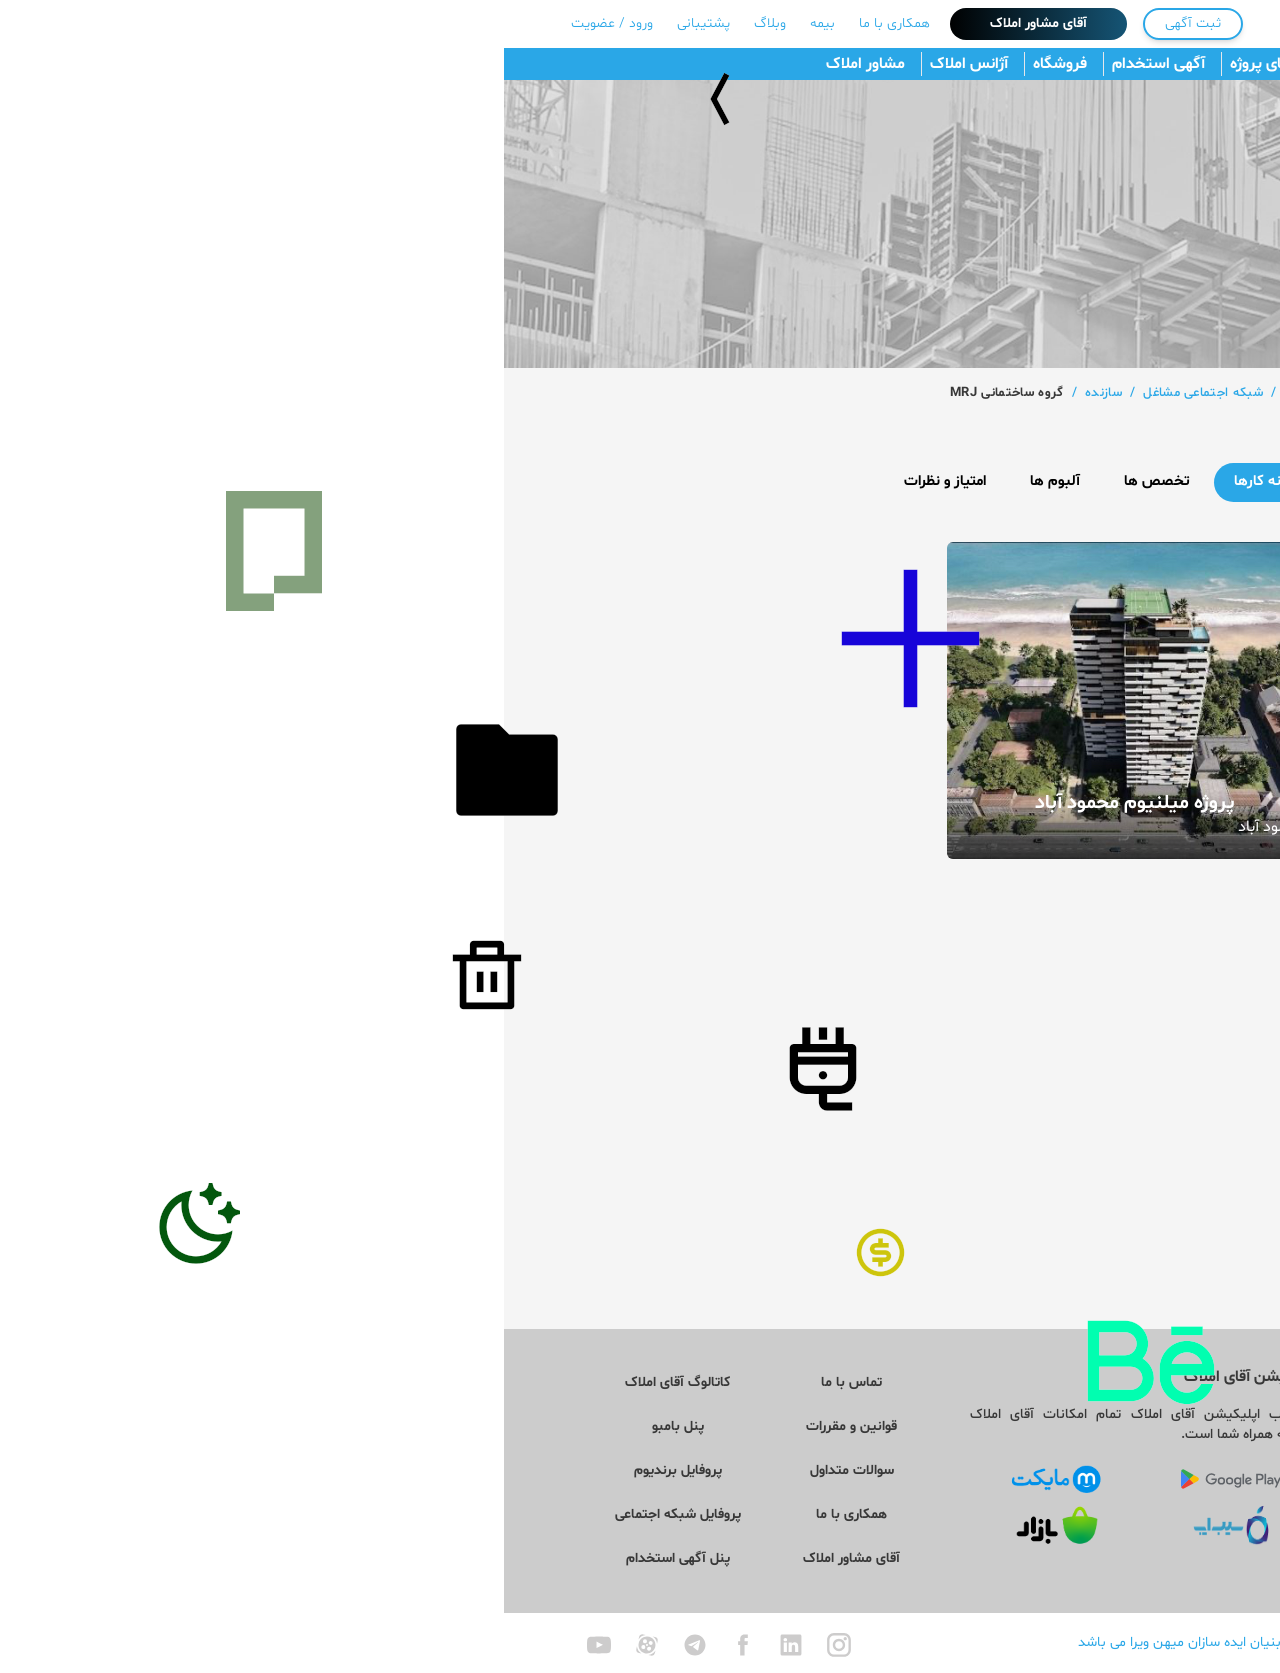  What do you see at coordinates (721, 99) in the screenshot?
I see `go back to the previous screen` at bounding box center [721, 99].